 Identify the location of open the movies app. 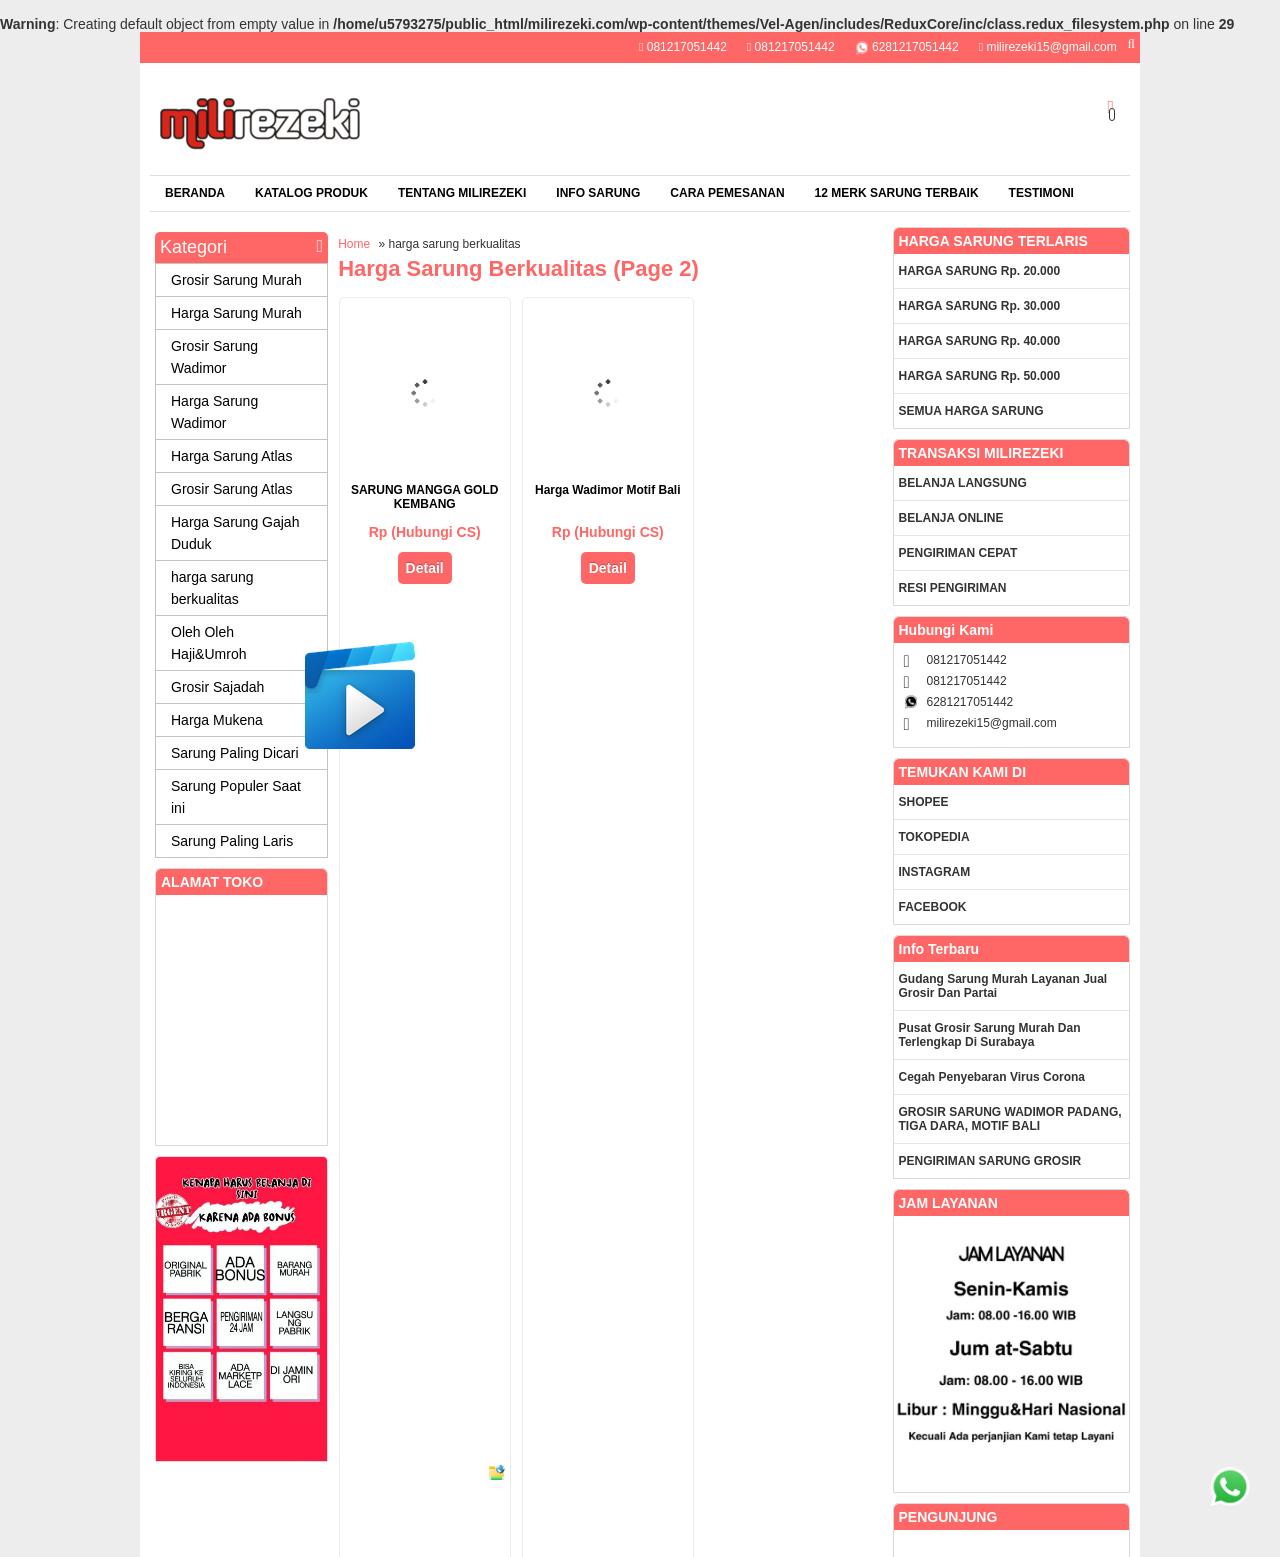
(360, 694).